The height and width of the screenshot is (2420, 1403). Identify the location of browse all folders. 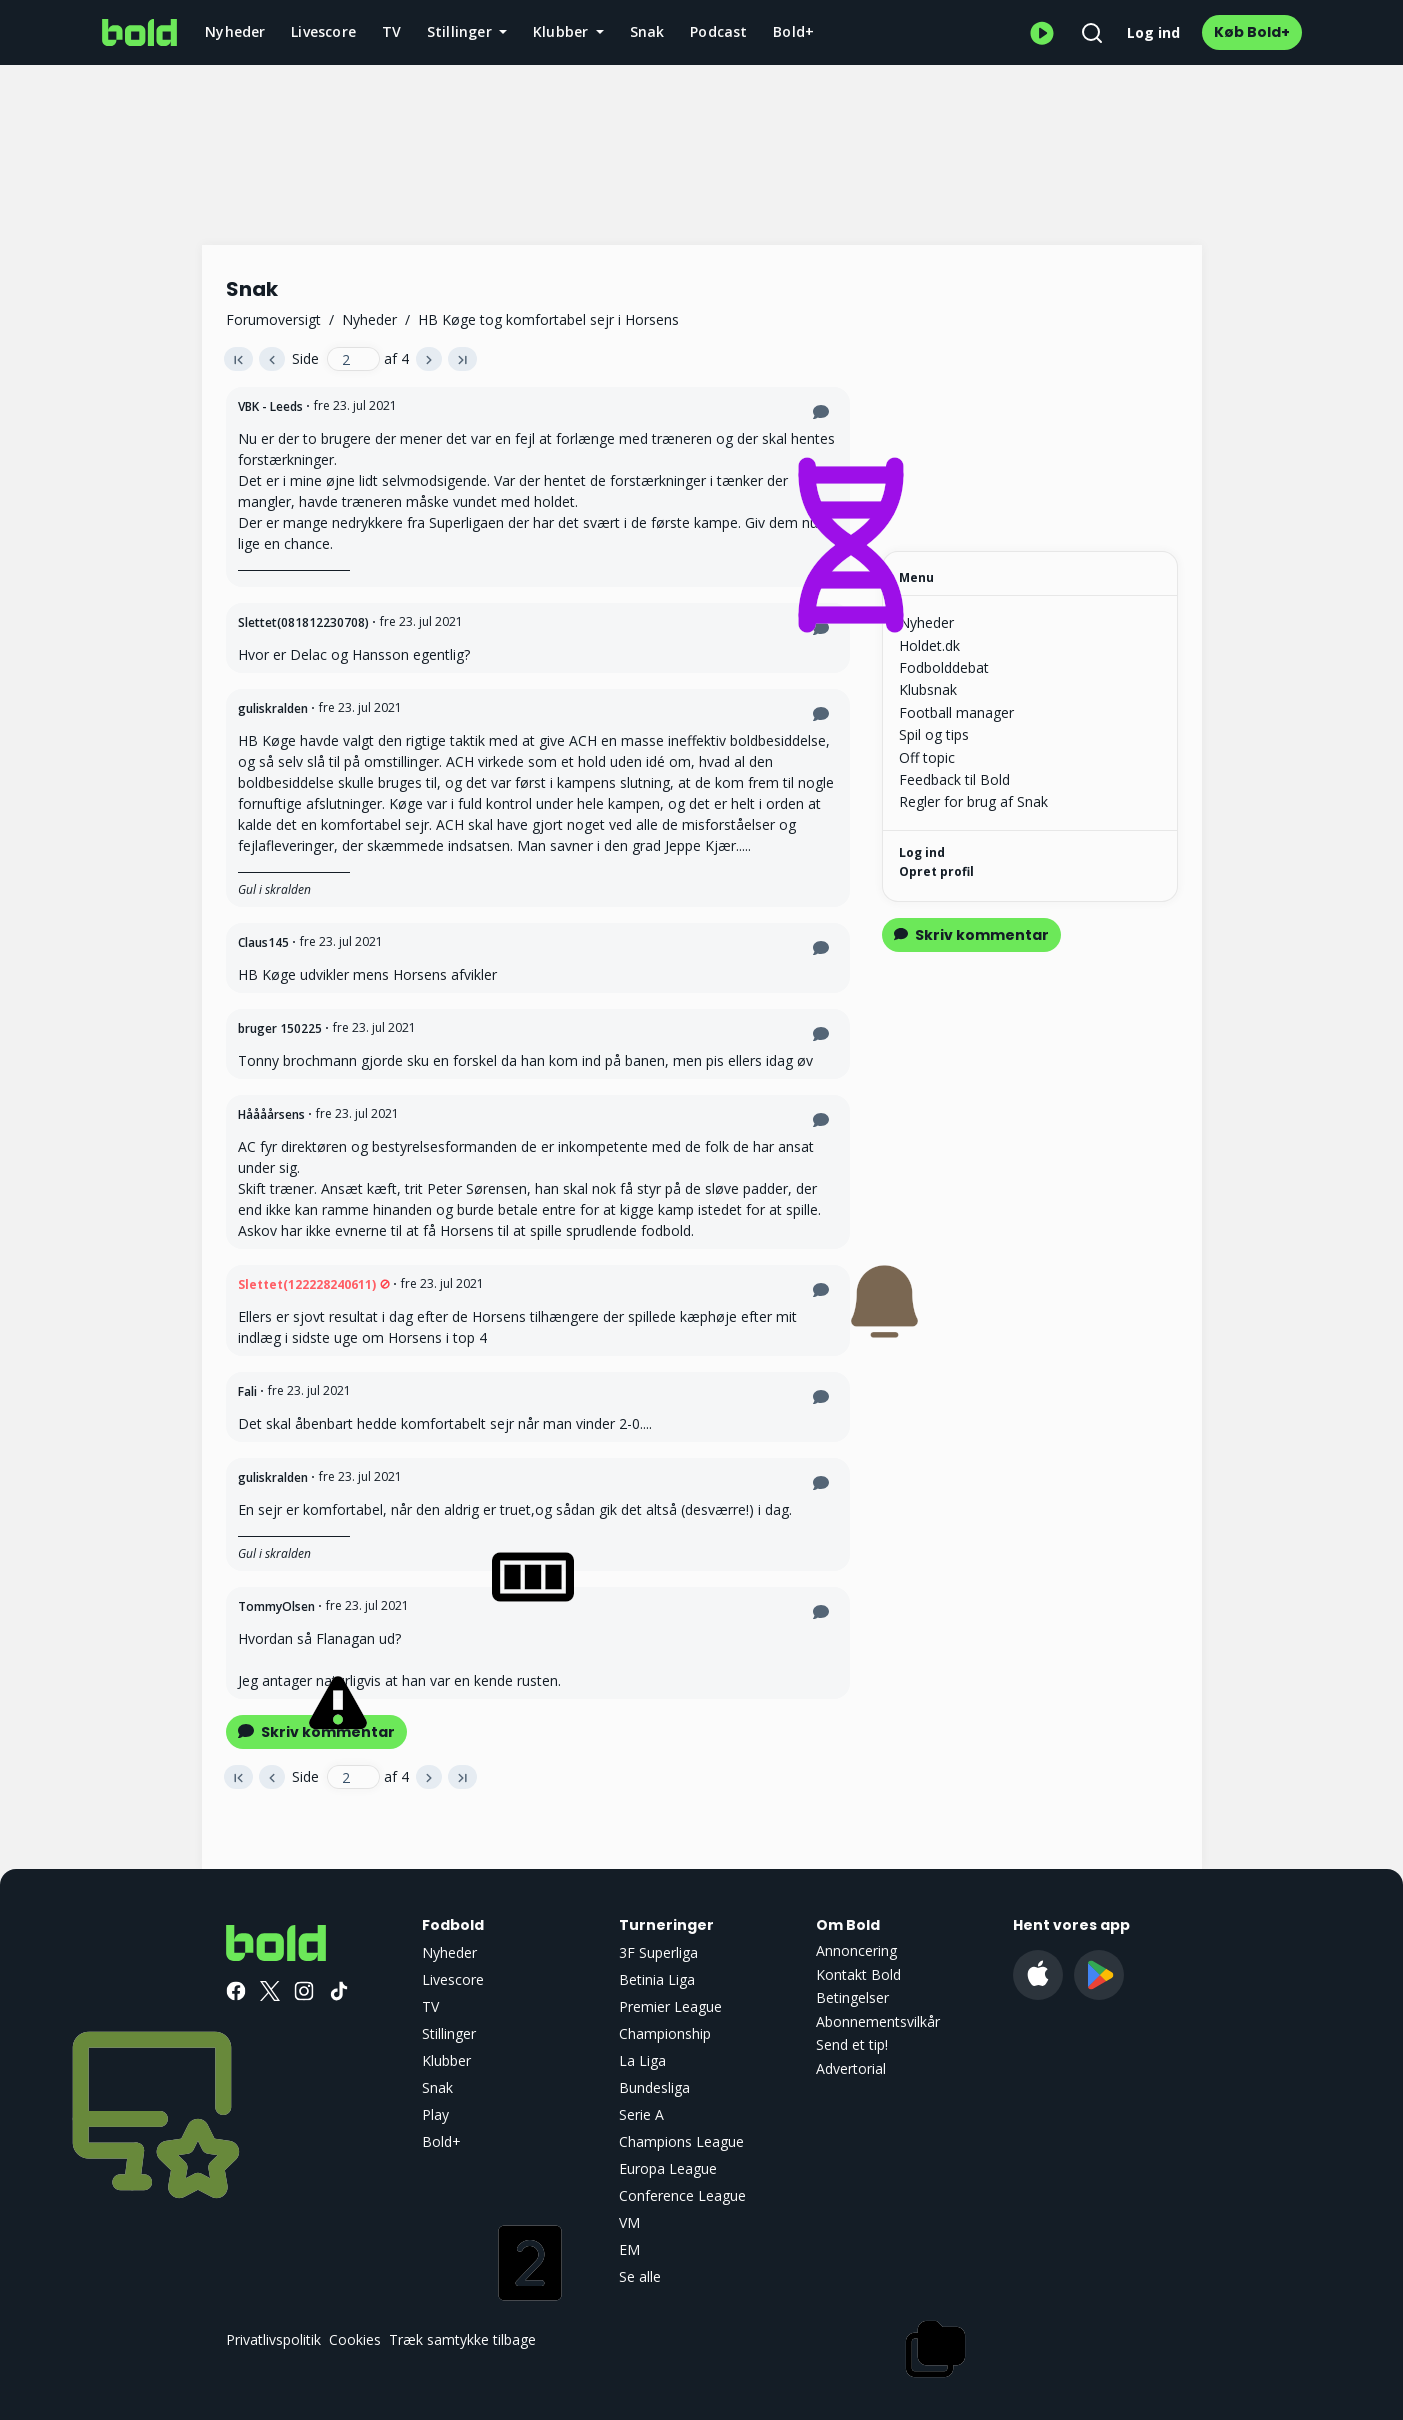
(935, 2350).